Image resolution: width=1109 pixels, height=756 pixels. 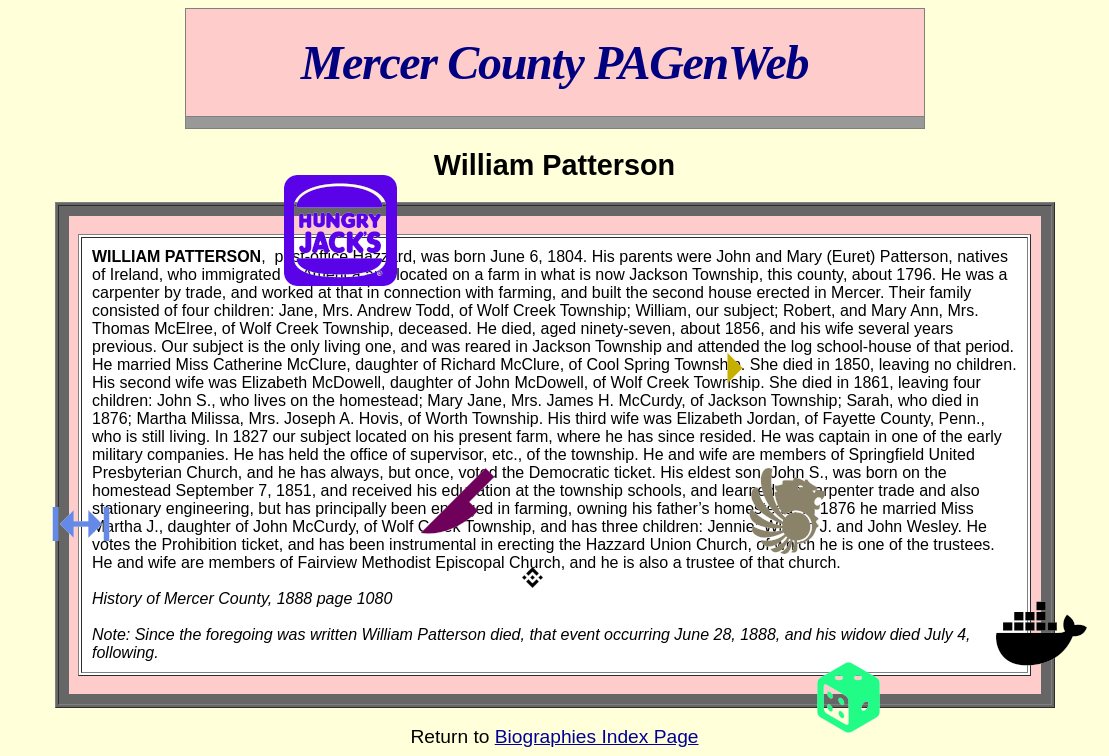 I want to click on expand content to full width, so click(x=81, y=524).